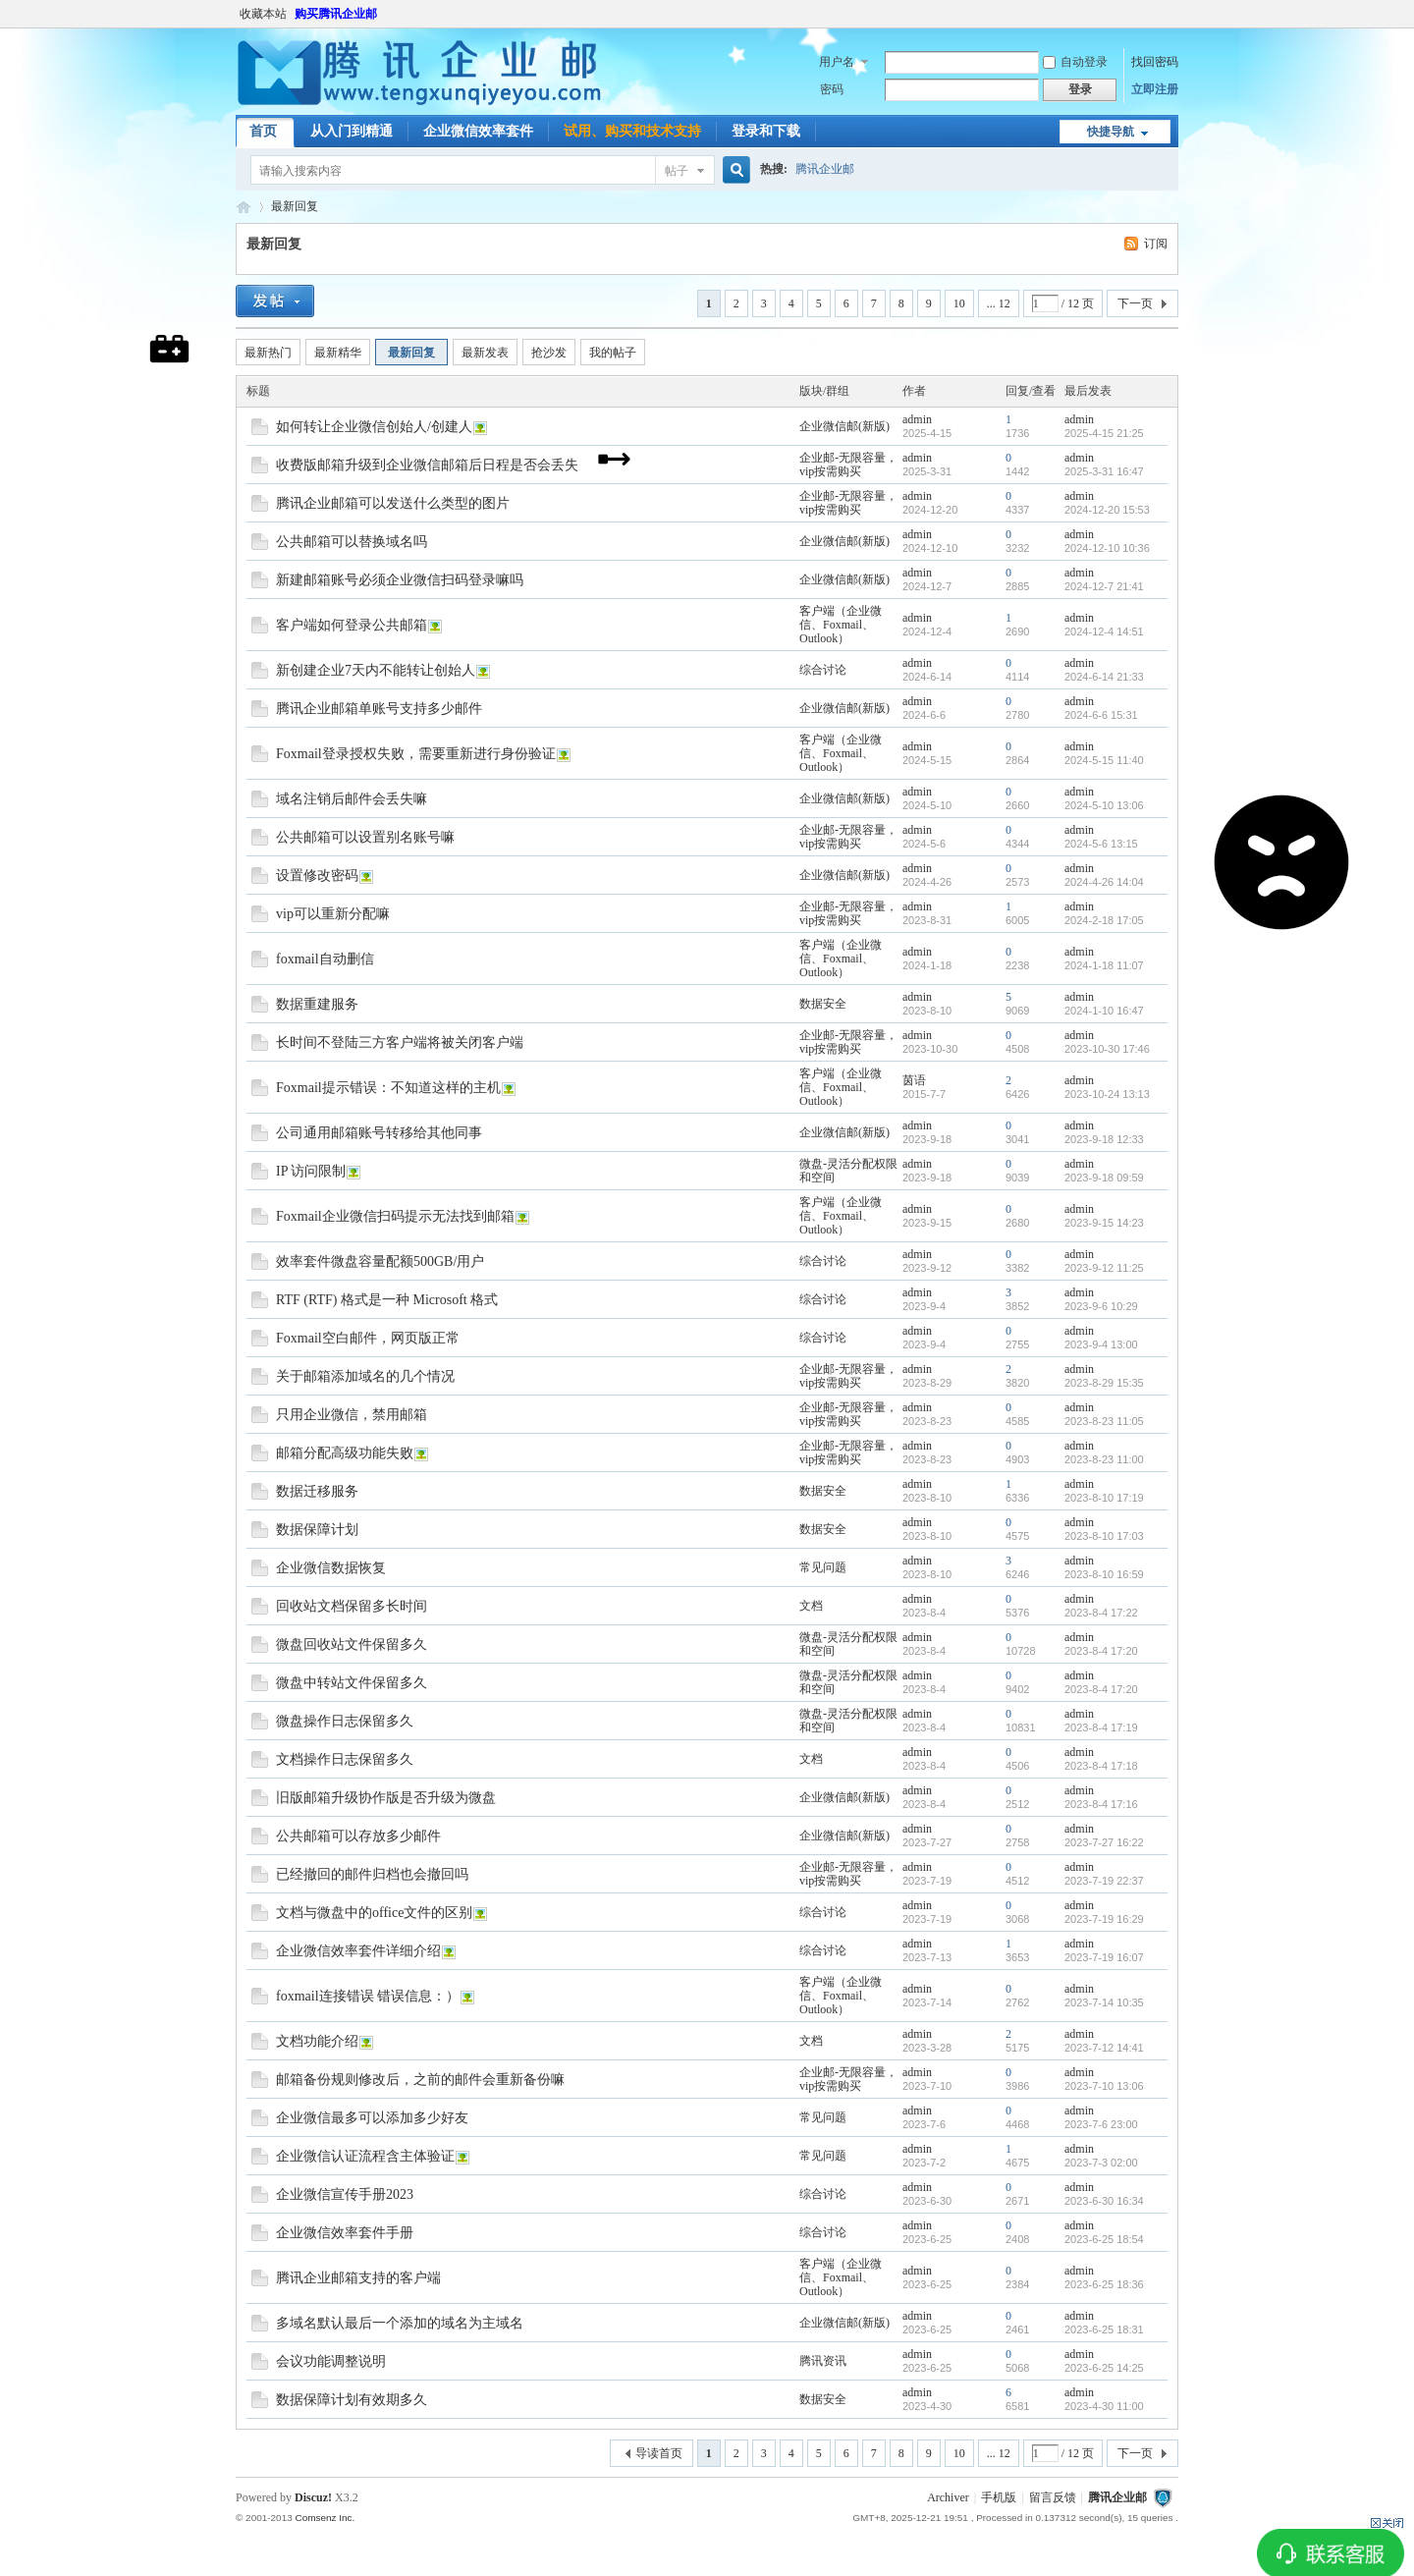 The height and width of the screenshot is (2576, 1414). I want to click on check vehicle battery status, so click(169, 350).